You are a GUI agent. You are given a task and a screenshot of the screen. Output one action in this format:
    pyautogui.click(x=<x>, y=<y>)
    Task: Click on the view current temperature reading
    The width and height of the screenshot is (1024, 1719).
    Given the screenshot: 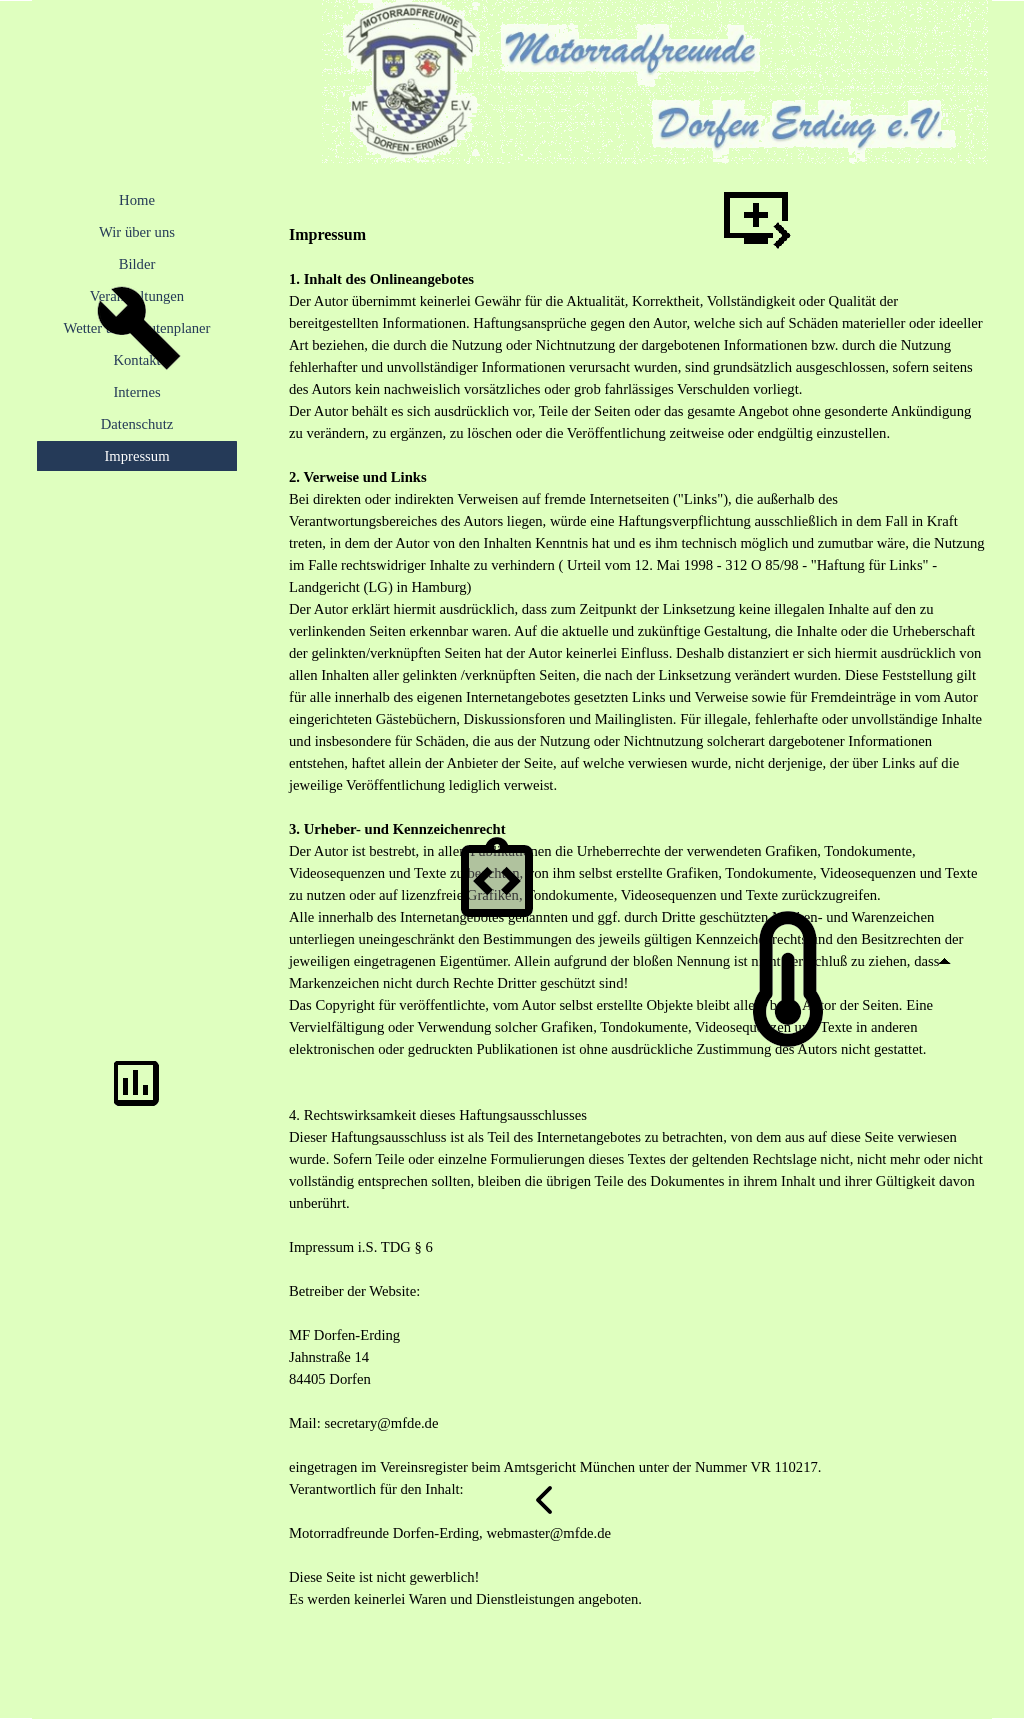 What is the action you would take?
    pyautogui.click(x=788, y=979)
    